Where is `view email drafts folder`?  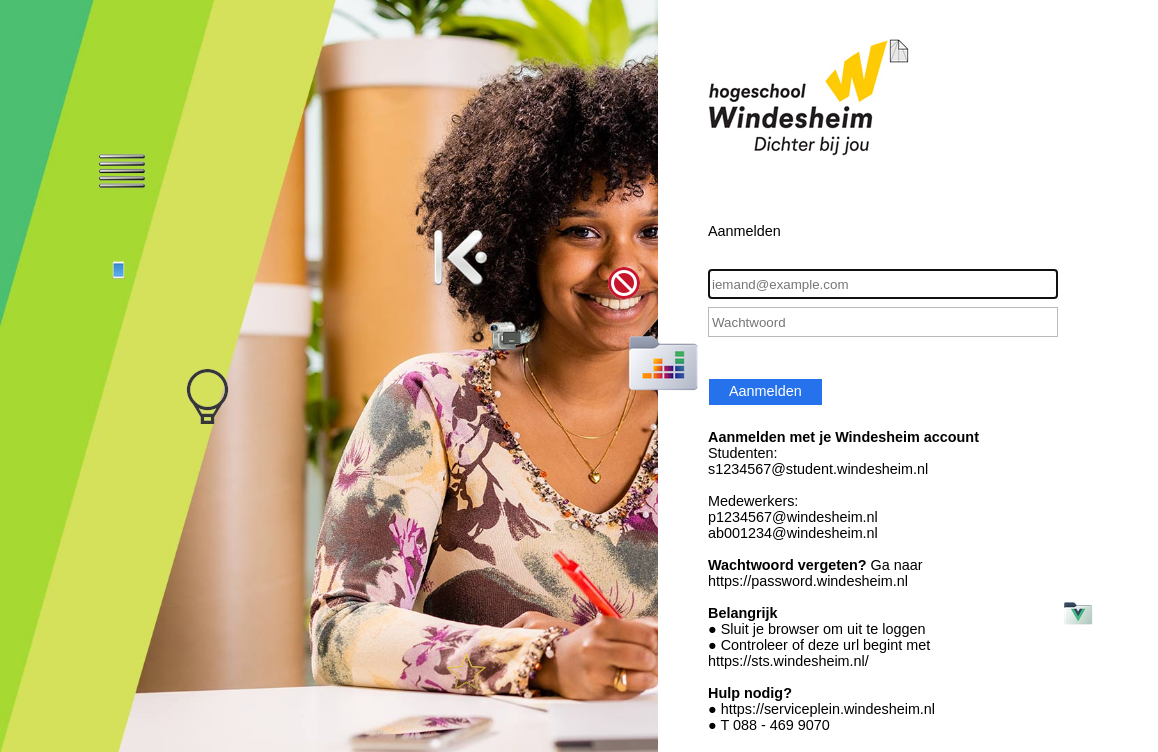
view email drafts folder is located at coordinates (899, 51).